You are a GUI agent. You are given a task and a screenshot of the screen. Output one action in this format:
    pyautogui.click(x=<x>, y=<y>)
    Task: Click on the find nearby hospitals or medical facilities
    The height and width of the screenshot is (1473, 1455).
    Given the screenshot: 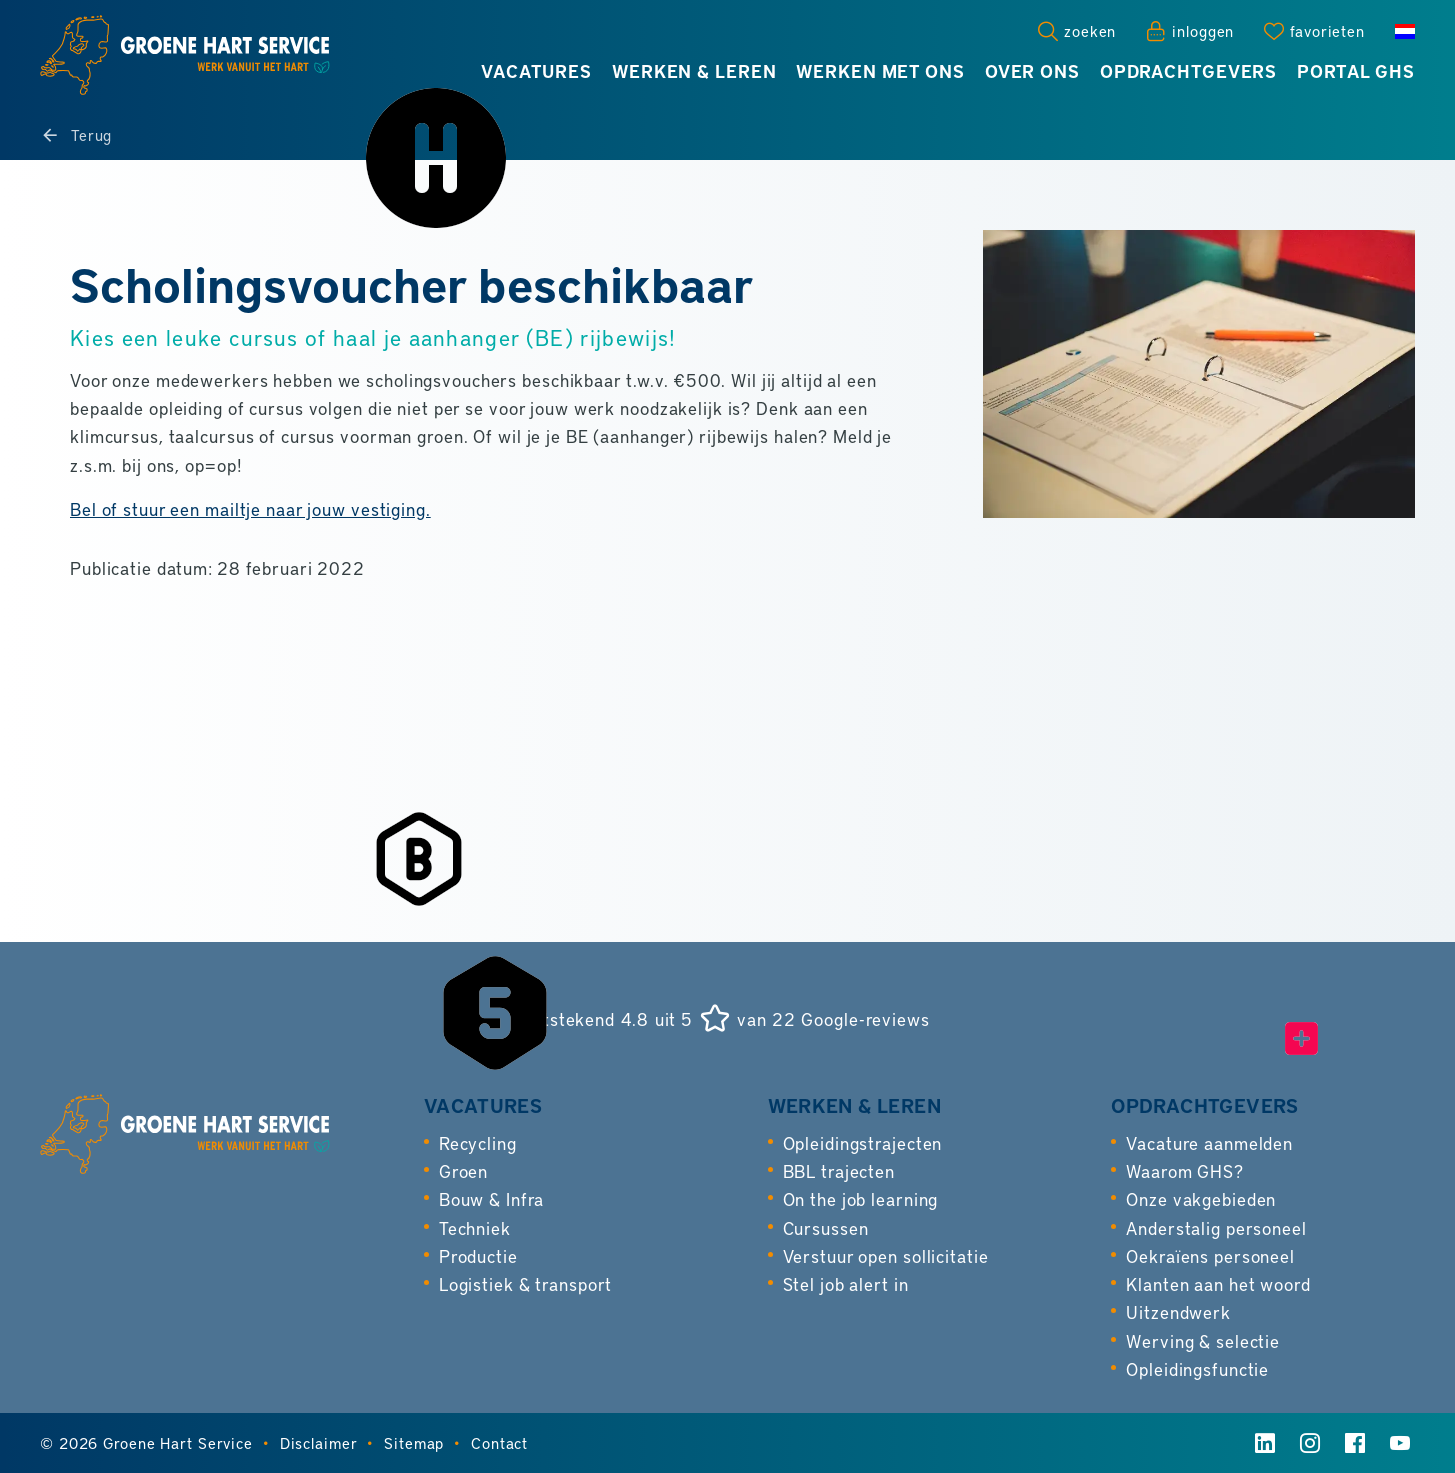 What is the action you would take?
    pyautogui.click(x=436, y=158)
    